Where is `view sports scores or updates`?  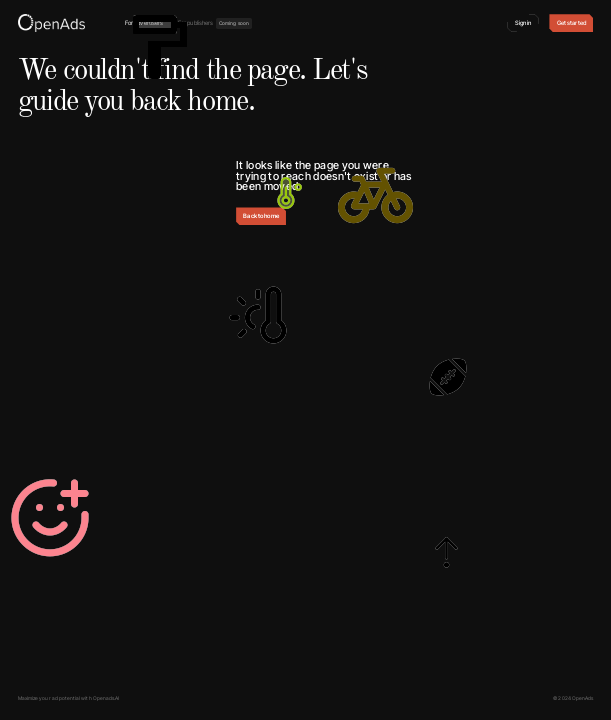
view sports scores or updates is located at coordinates (448, 377).